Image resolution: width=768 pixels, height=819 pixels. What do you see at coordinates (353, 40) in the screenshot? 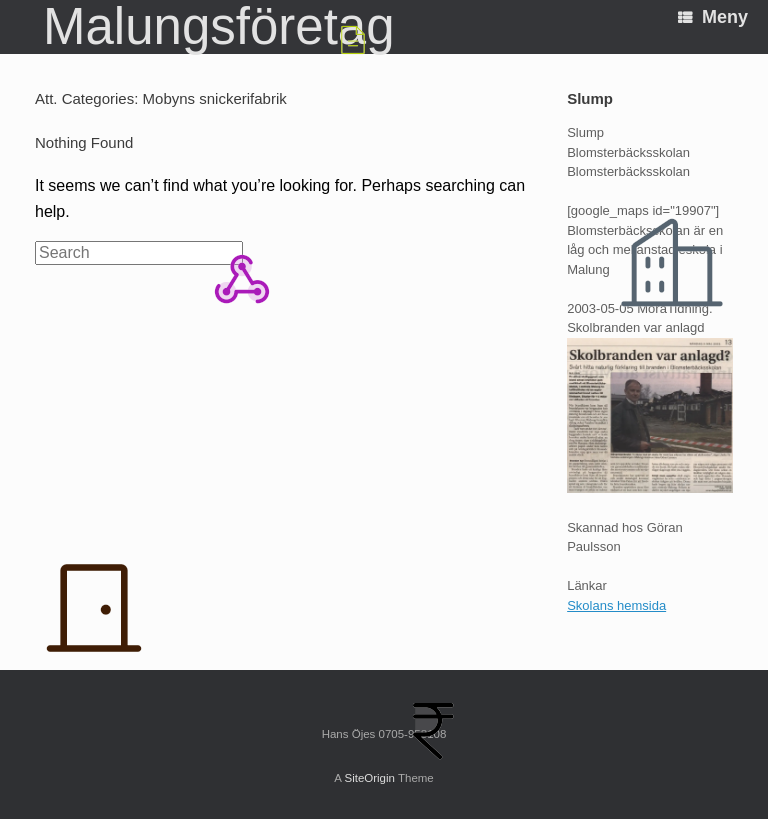
I see `view document or text file` at bounding box center [353, 40].